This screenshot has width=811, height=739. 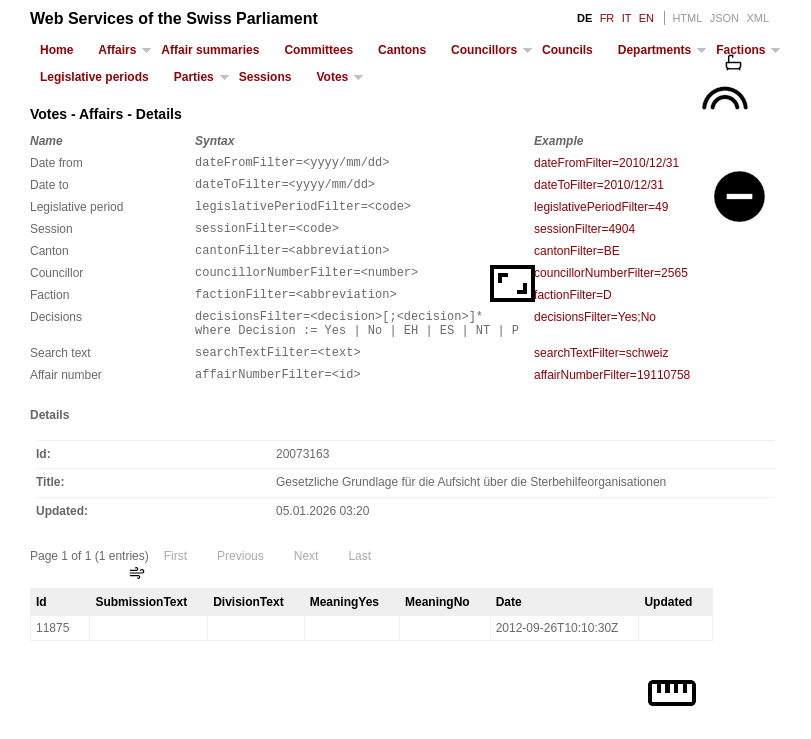 What do you see at coordinates (672, 693) in the screenshot?
I see `access ruler or measurement tool` at bounding box center [672, 693].